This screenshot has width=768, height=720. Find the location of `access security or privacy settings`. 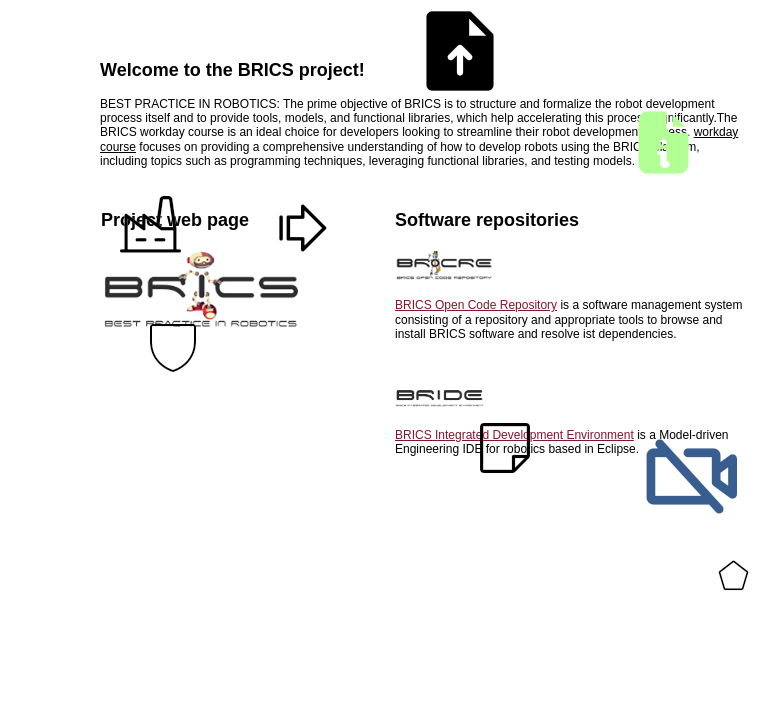

access security or privacy settings is located at coordinates (173, 345).